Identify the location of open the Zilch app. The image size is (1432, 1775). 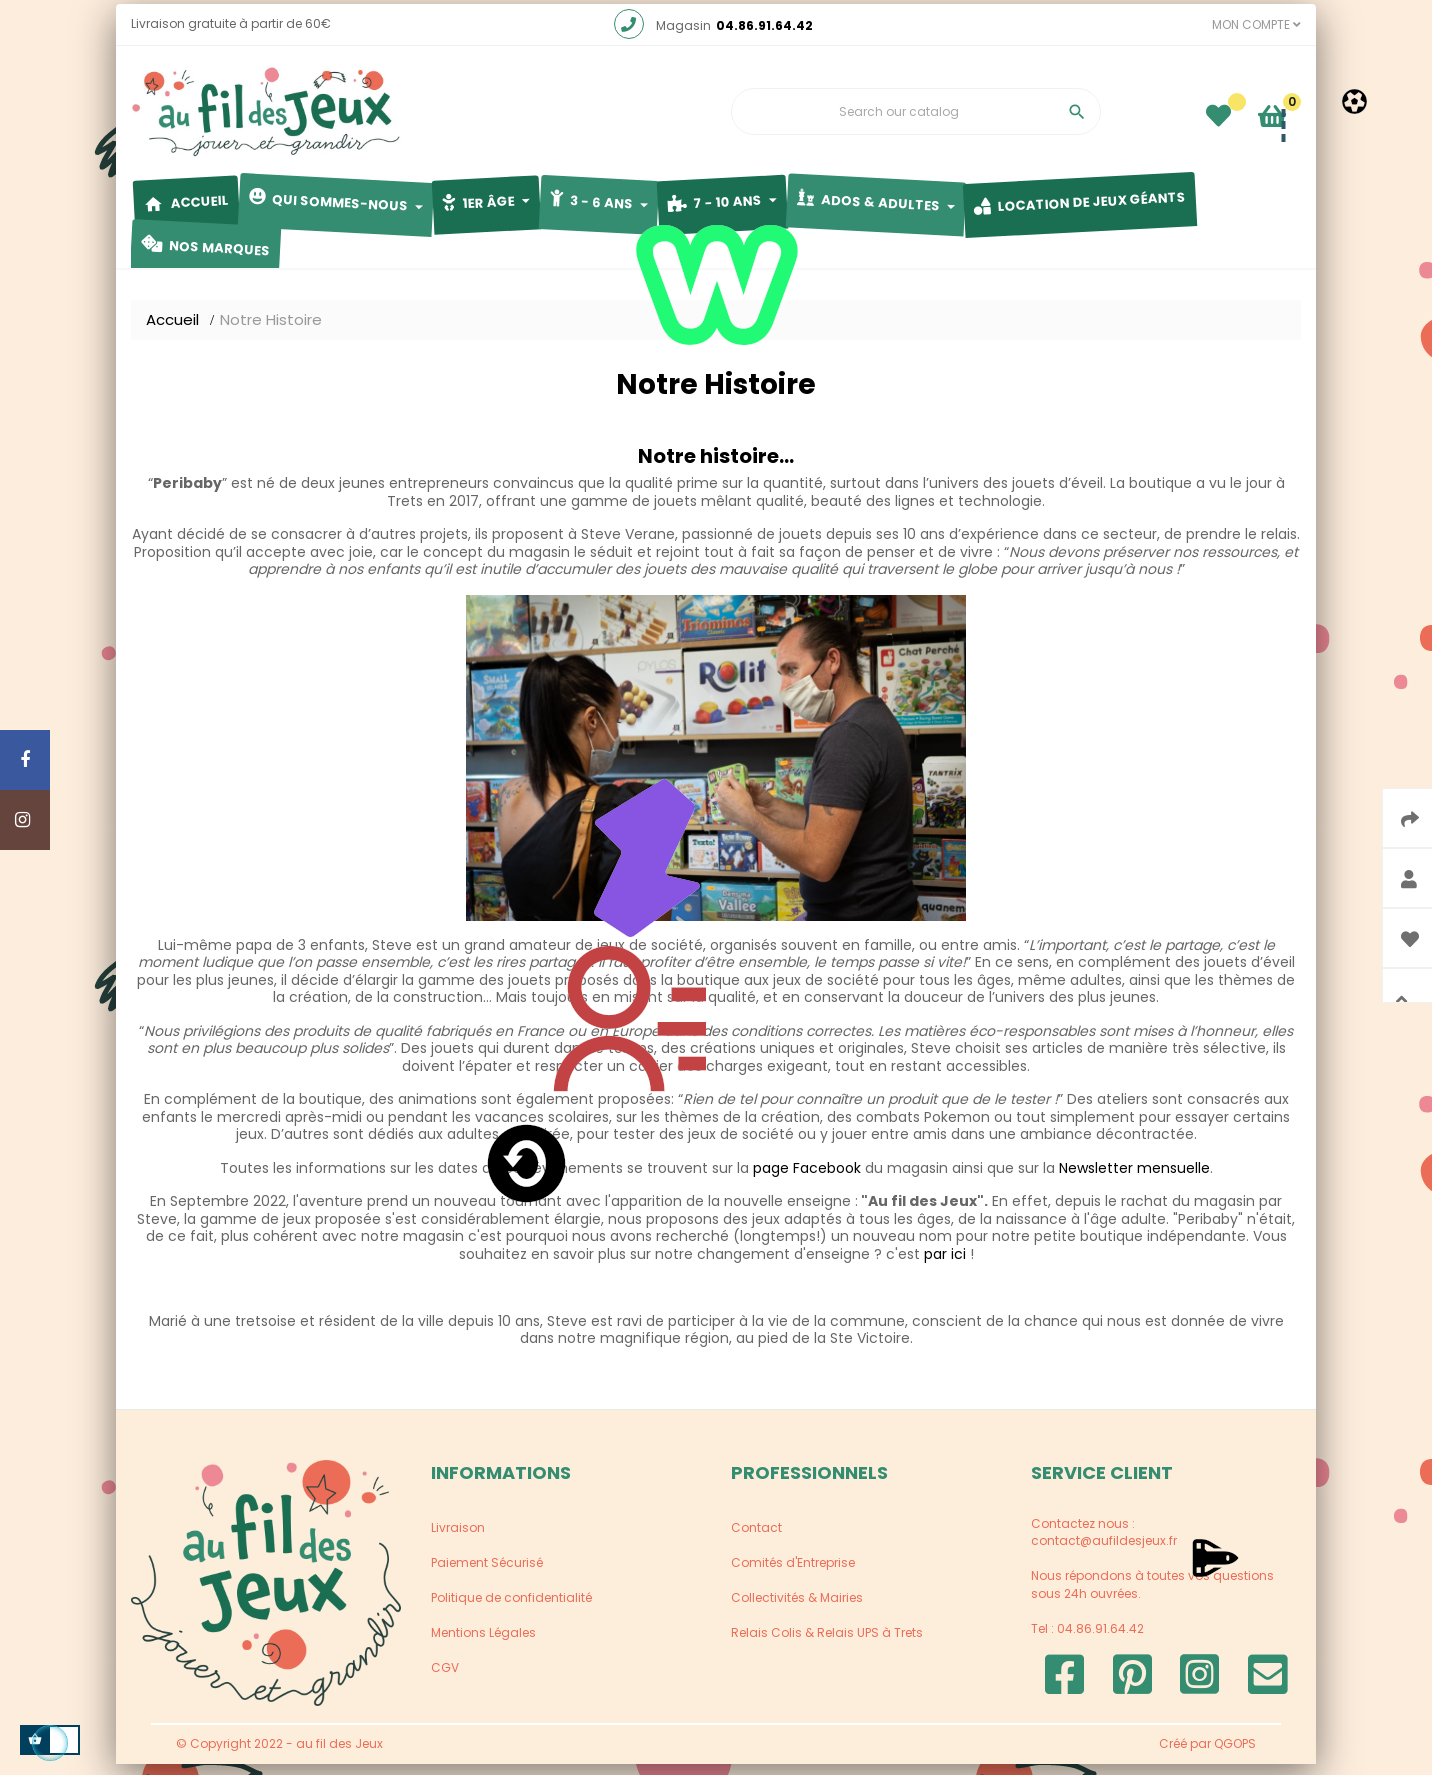
(647, 858).